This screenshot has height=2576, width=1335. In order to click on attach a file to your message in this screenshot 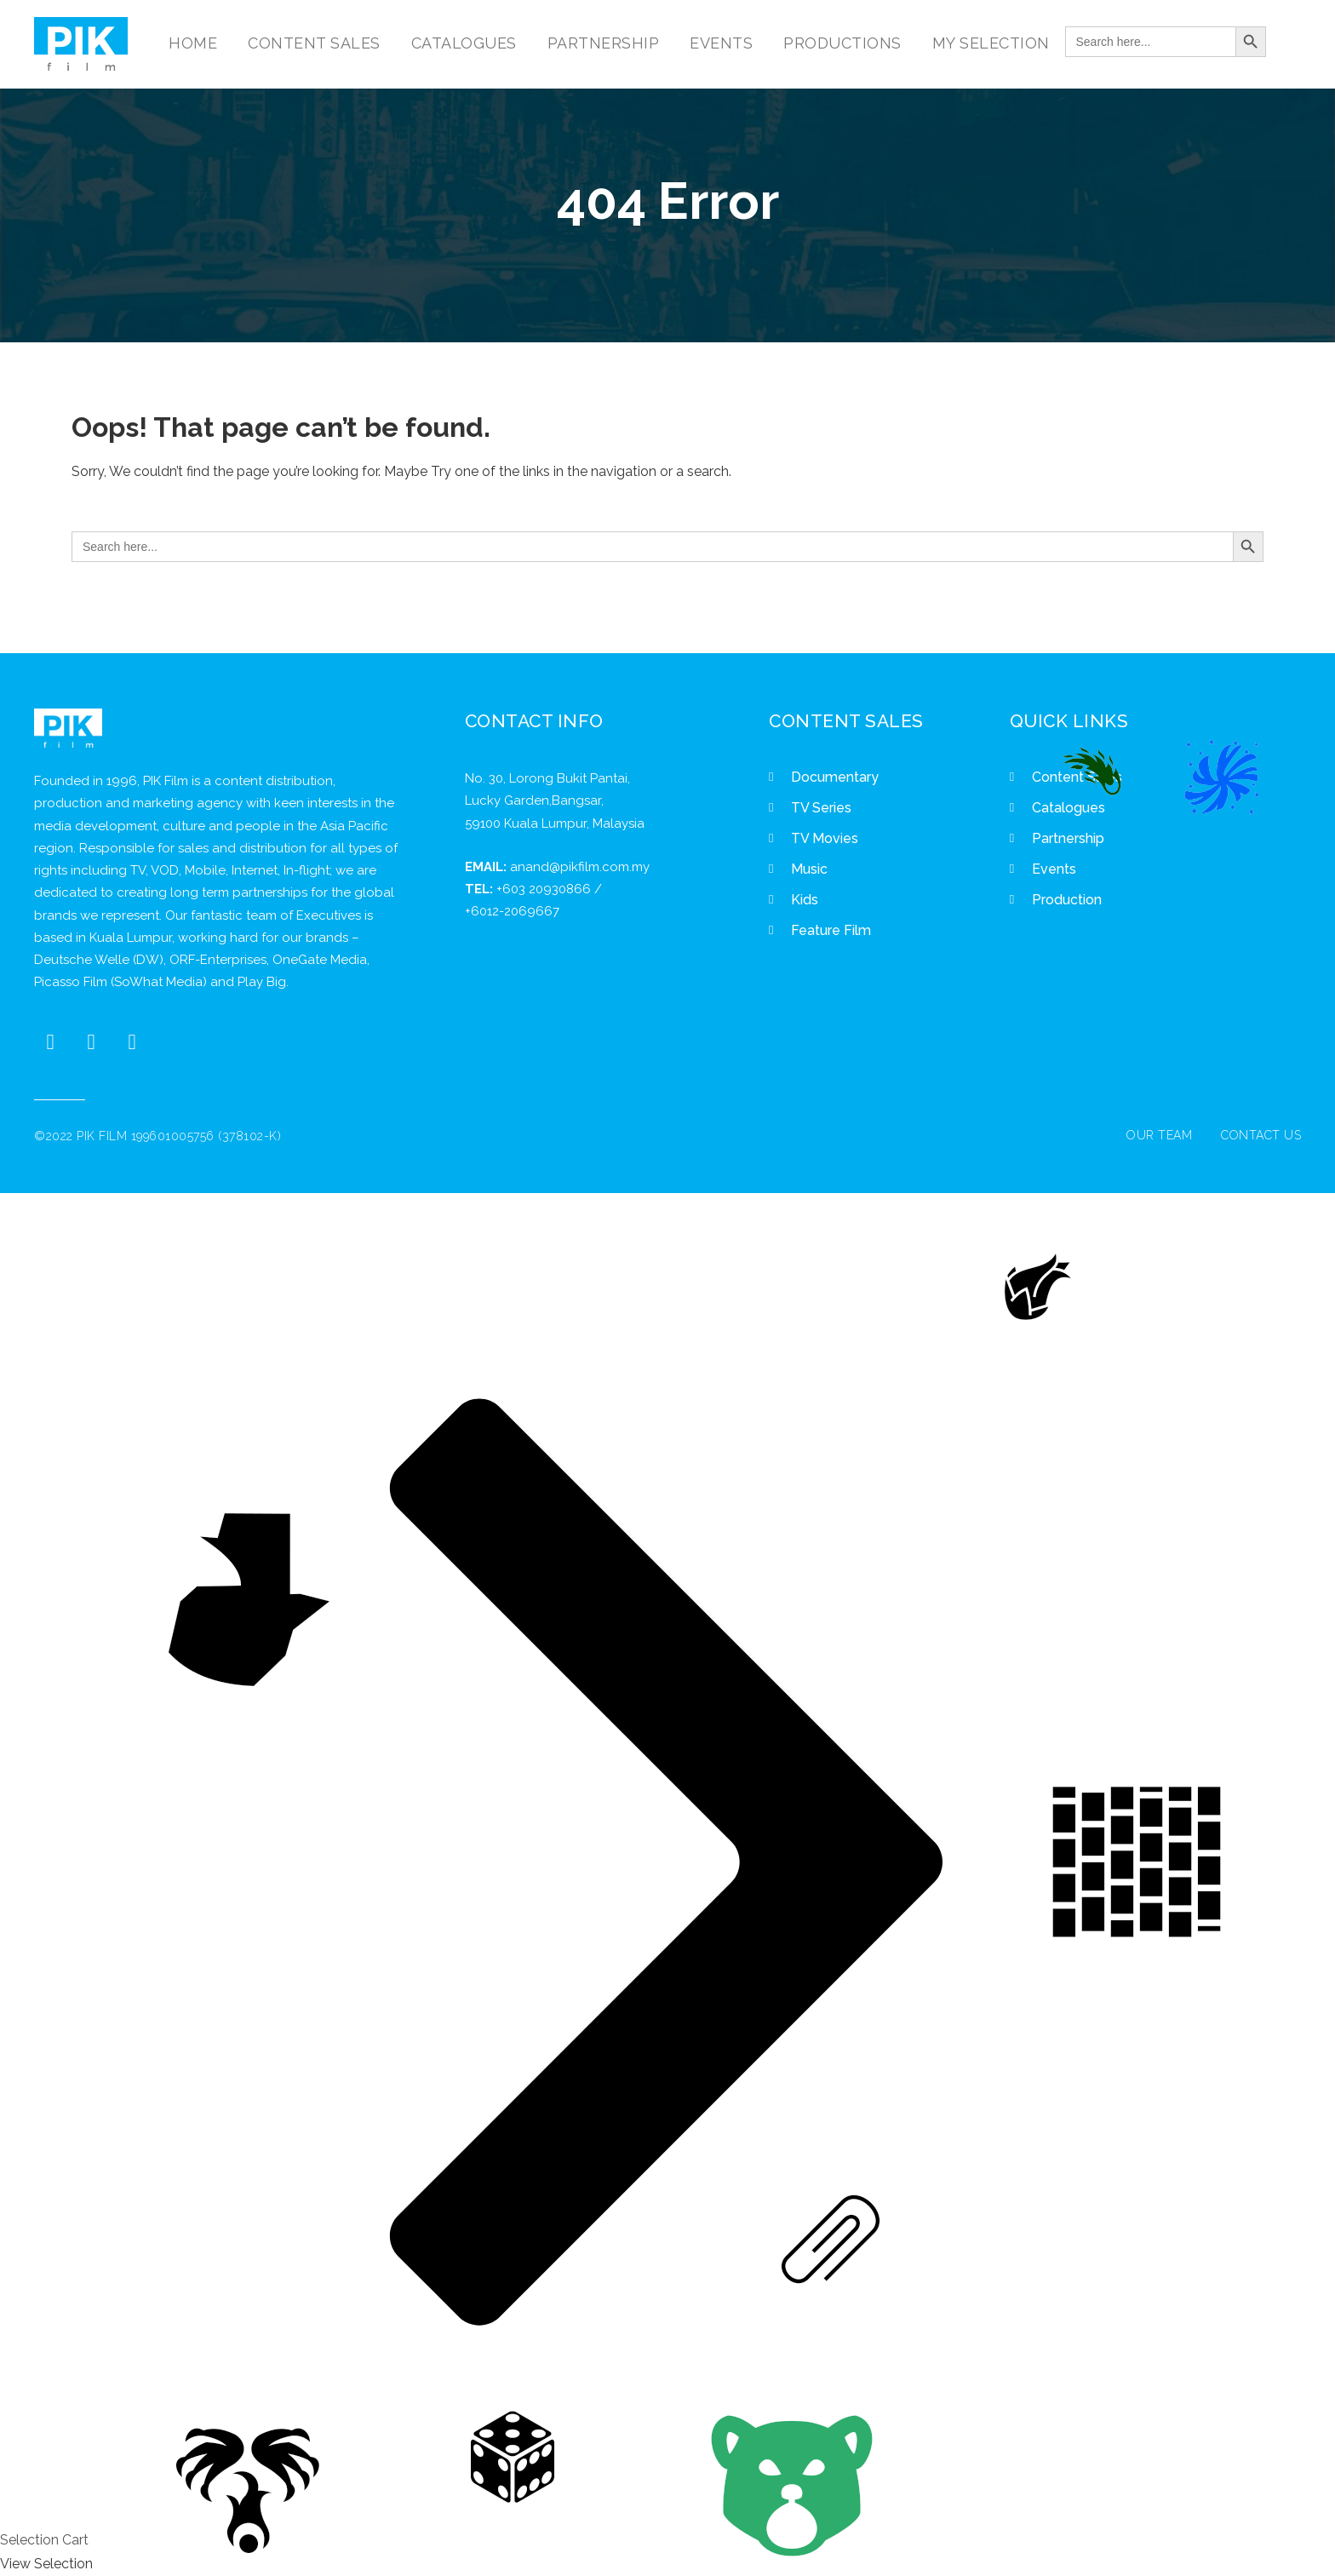, I will do `click(830, 2239)`.